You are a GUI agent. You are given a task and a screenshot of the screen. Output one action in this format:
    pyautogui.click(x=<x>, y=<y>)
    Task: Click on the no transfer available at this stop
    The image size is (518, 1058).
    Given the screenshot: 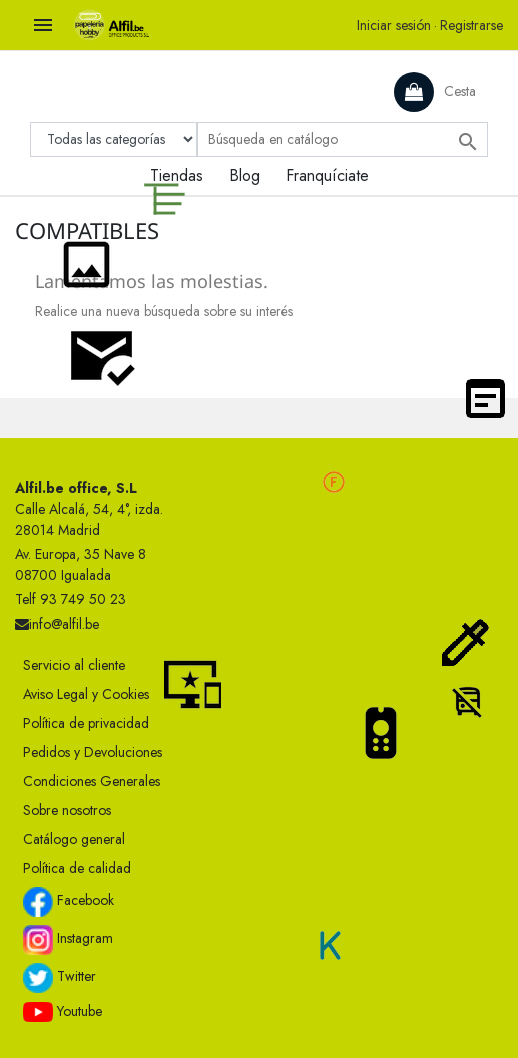 What is the action you would take?
    pyautogui.click(x=468, y=702)
    